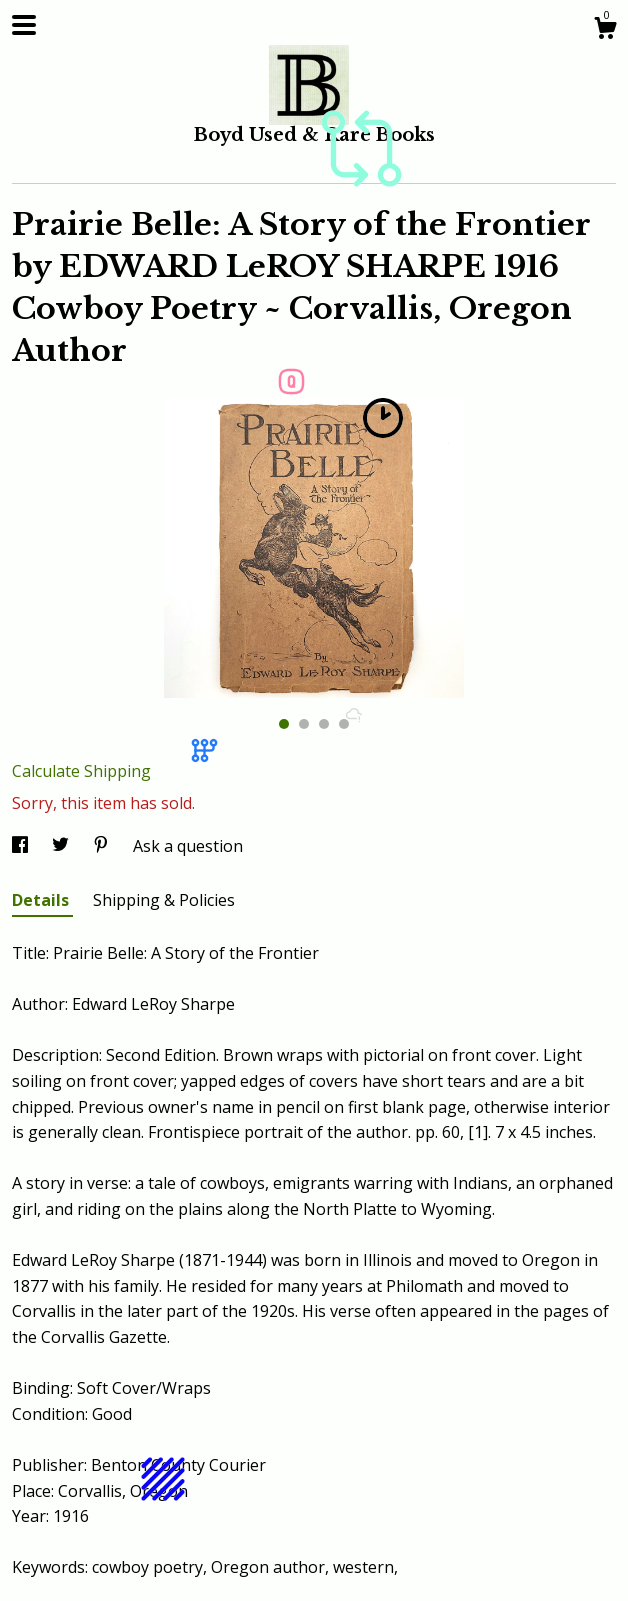 The image size is (628, 1601). What do you see at coordinates (291, 381) in the screenshot?
I see `indicates a Q key or keyboard shortcut` at bounding box center [291, 381].